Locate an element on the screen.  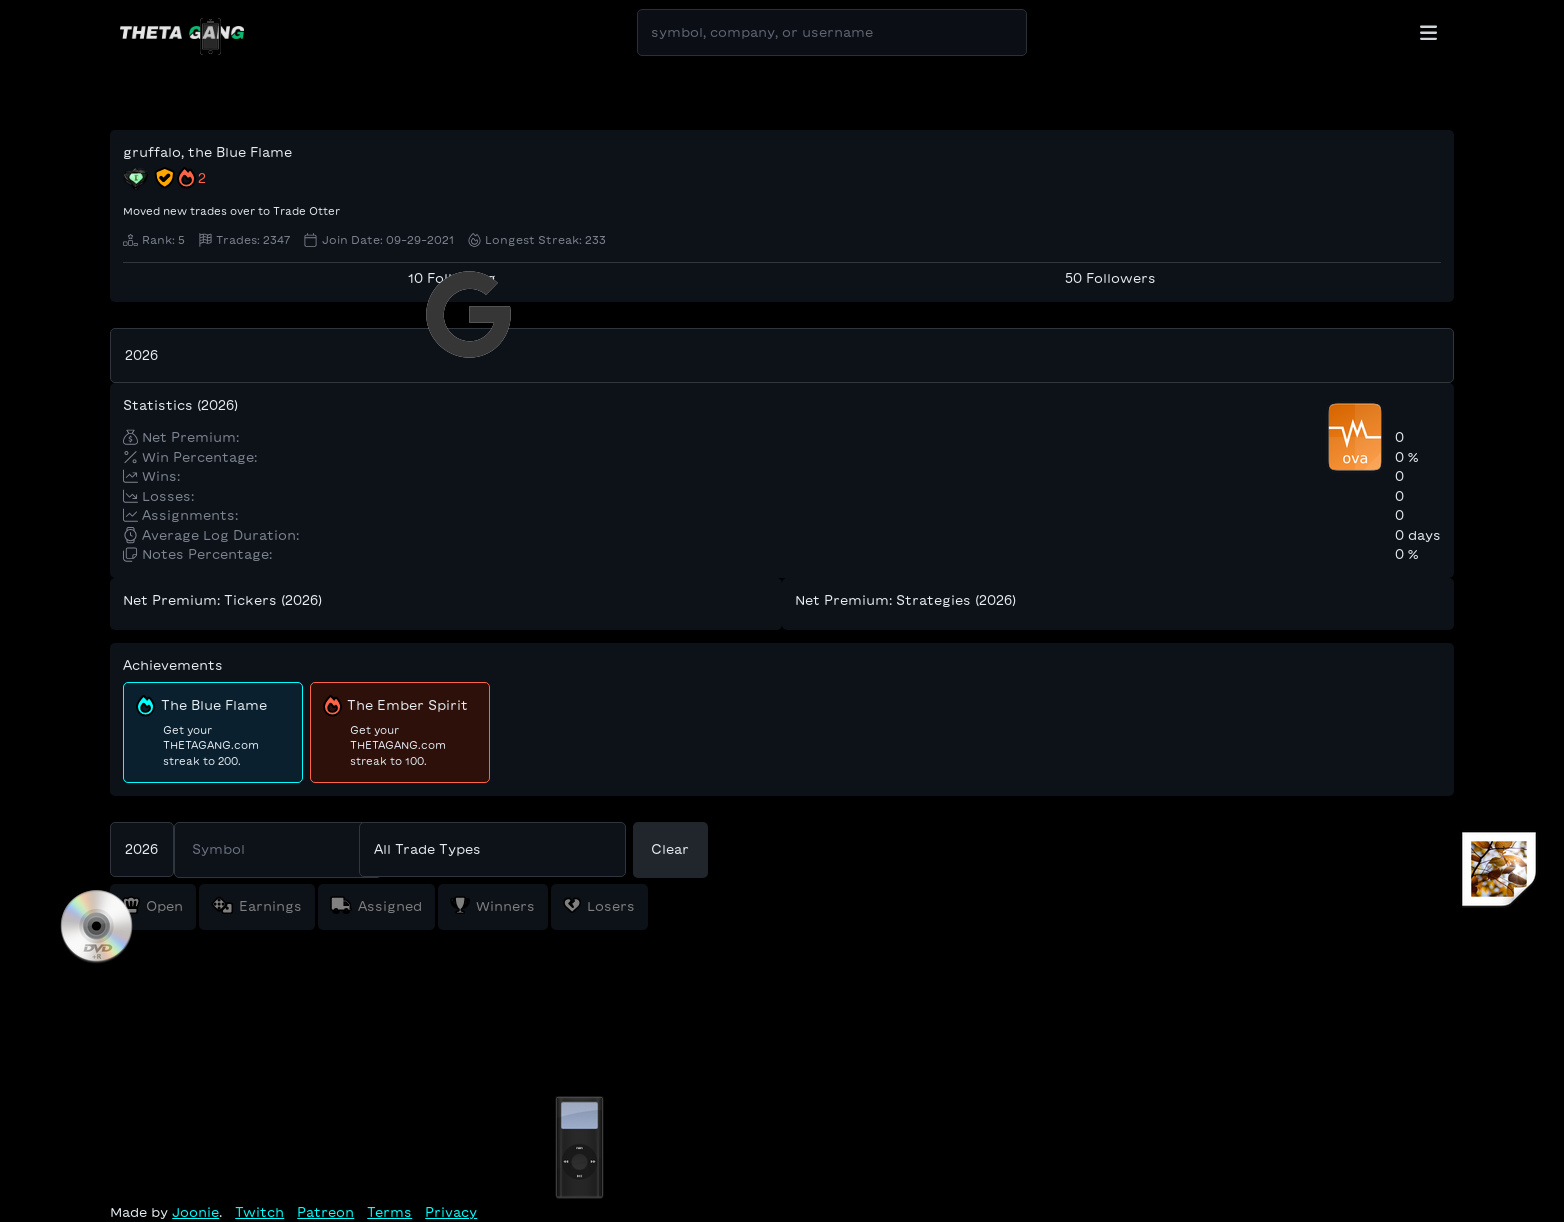
a picture clipping or image snippet is located at coordinates (1499, 871).